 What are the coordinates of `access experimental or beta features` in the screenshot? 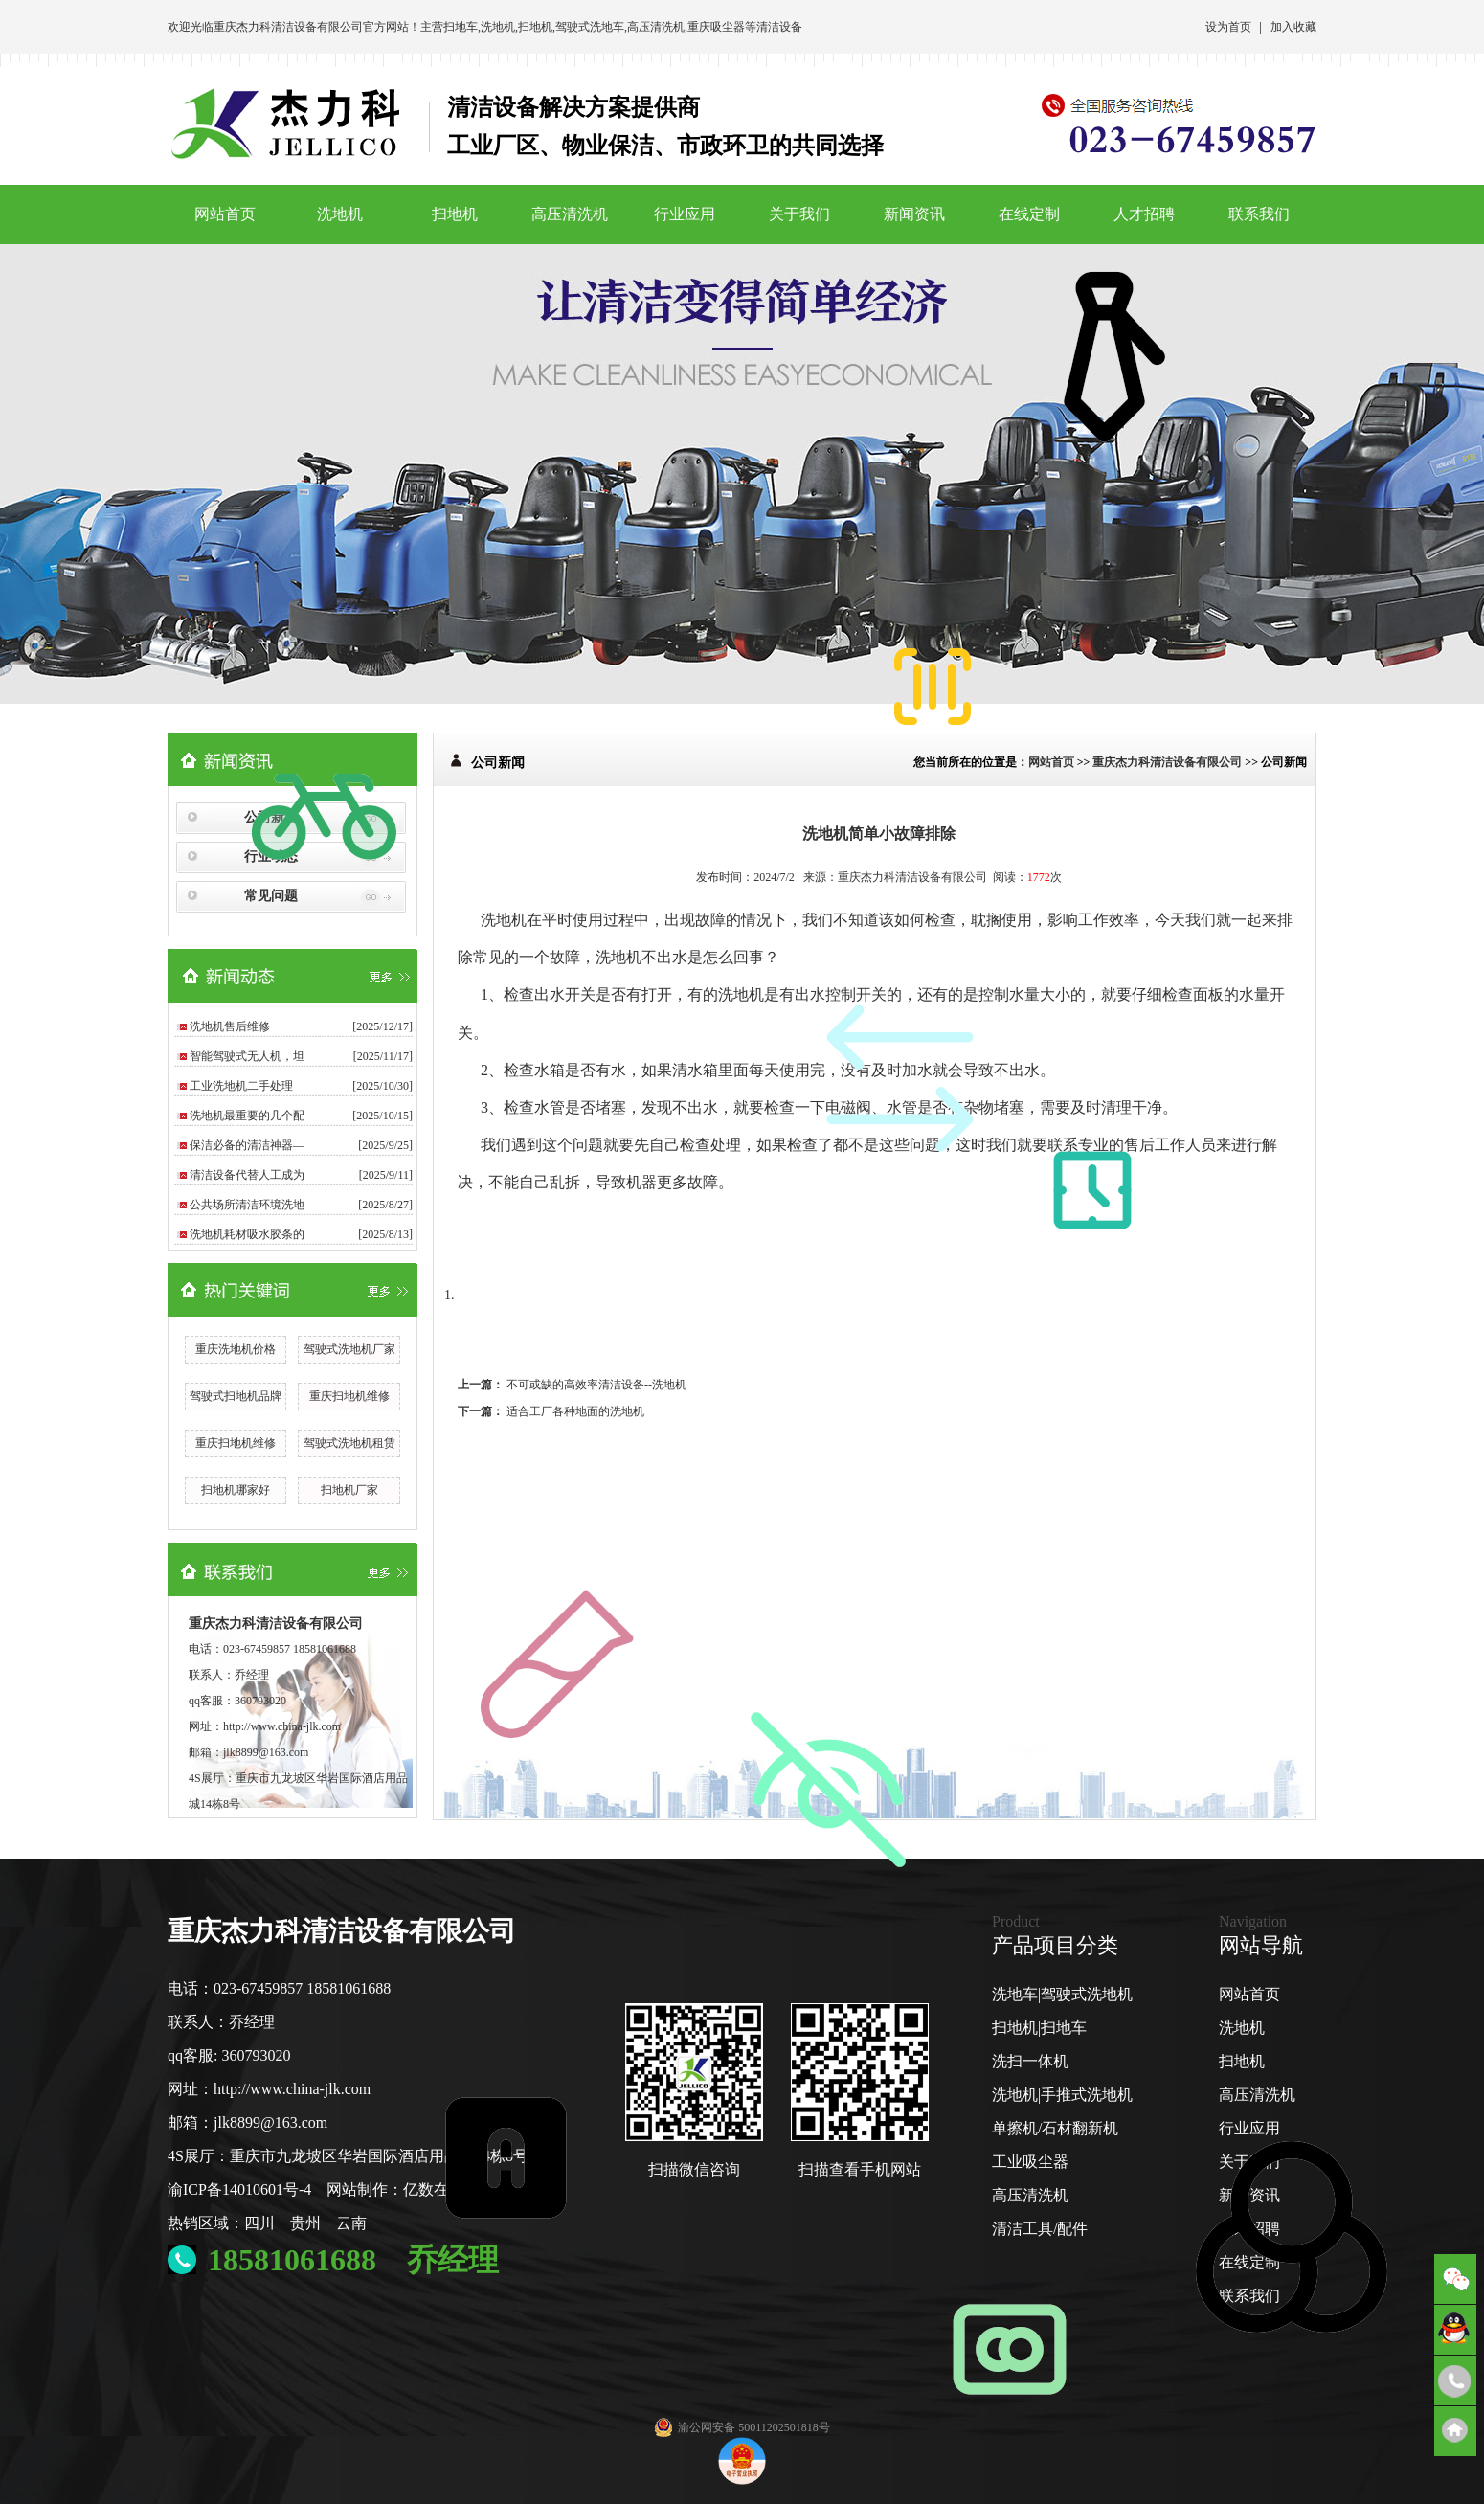 It's located at (554, 1664).